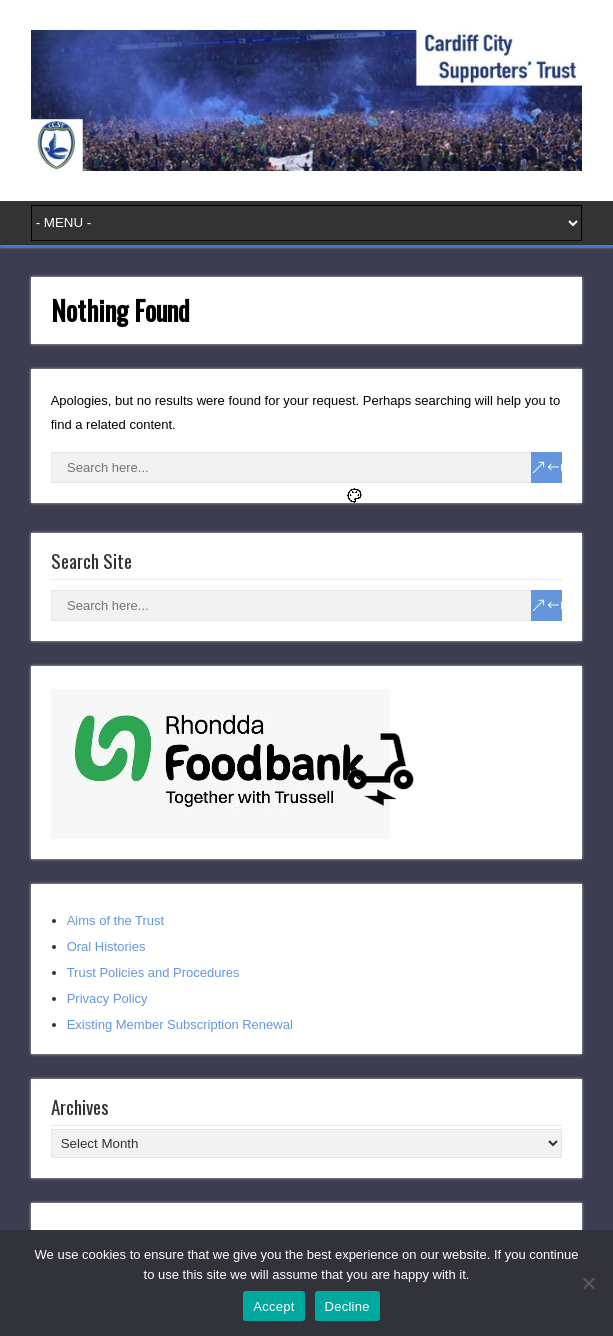 This screenshot has width=613, height=1336. What do you see at coordinates (380, 769) in the screenshot?
I see `select electric scooter as transportation mode` at bounding box center [380, 769].